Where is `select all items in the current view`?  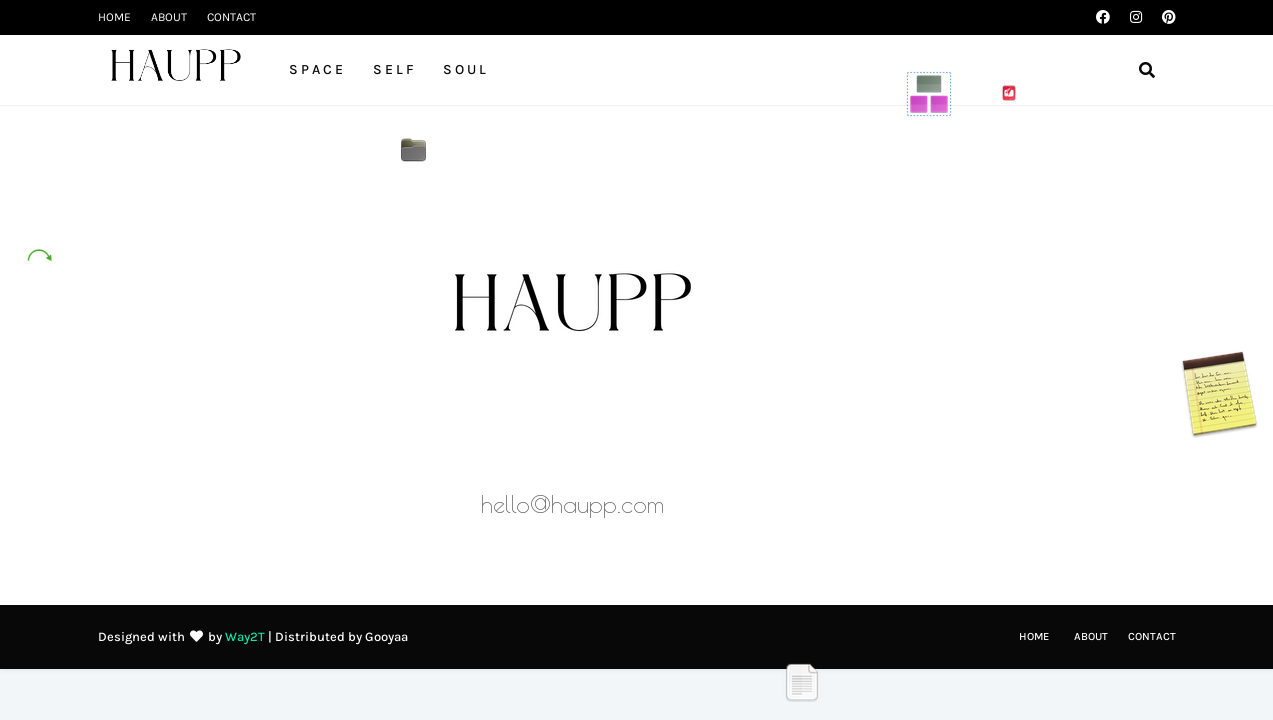
select all items in the current view is located at coordinates (929, 94).